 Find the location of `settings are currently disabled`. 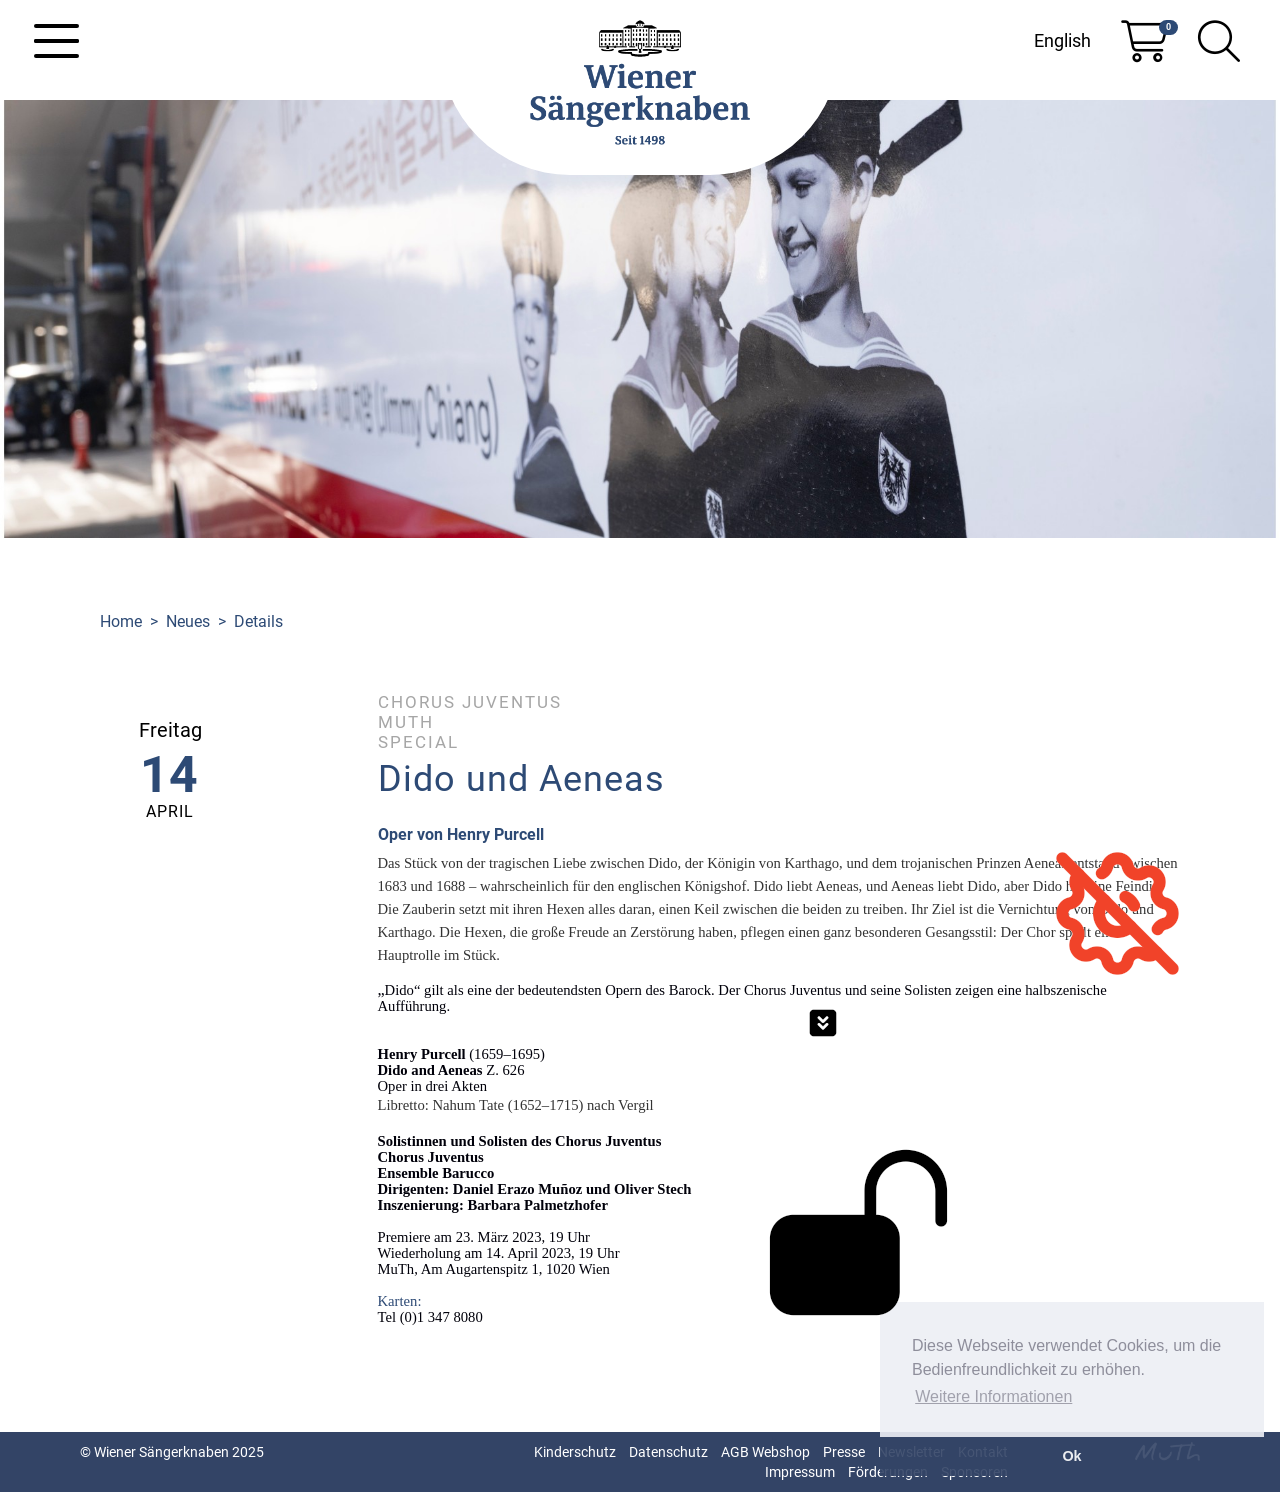

settings are currently disabled is located at coordinates (1117, 913).